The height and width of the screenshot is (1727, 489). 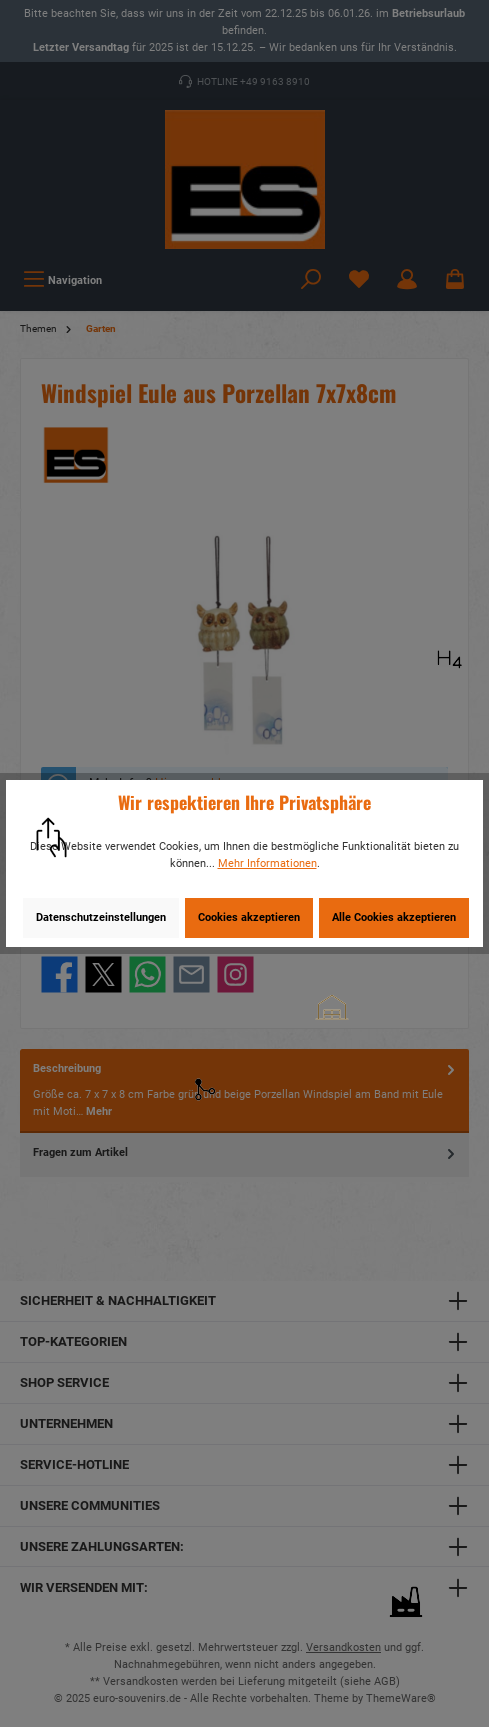 What do you see at coordinates (448, 659) in the screenshot?
I see `format text as heading level 4` at bounding box center [448, 659].